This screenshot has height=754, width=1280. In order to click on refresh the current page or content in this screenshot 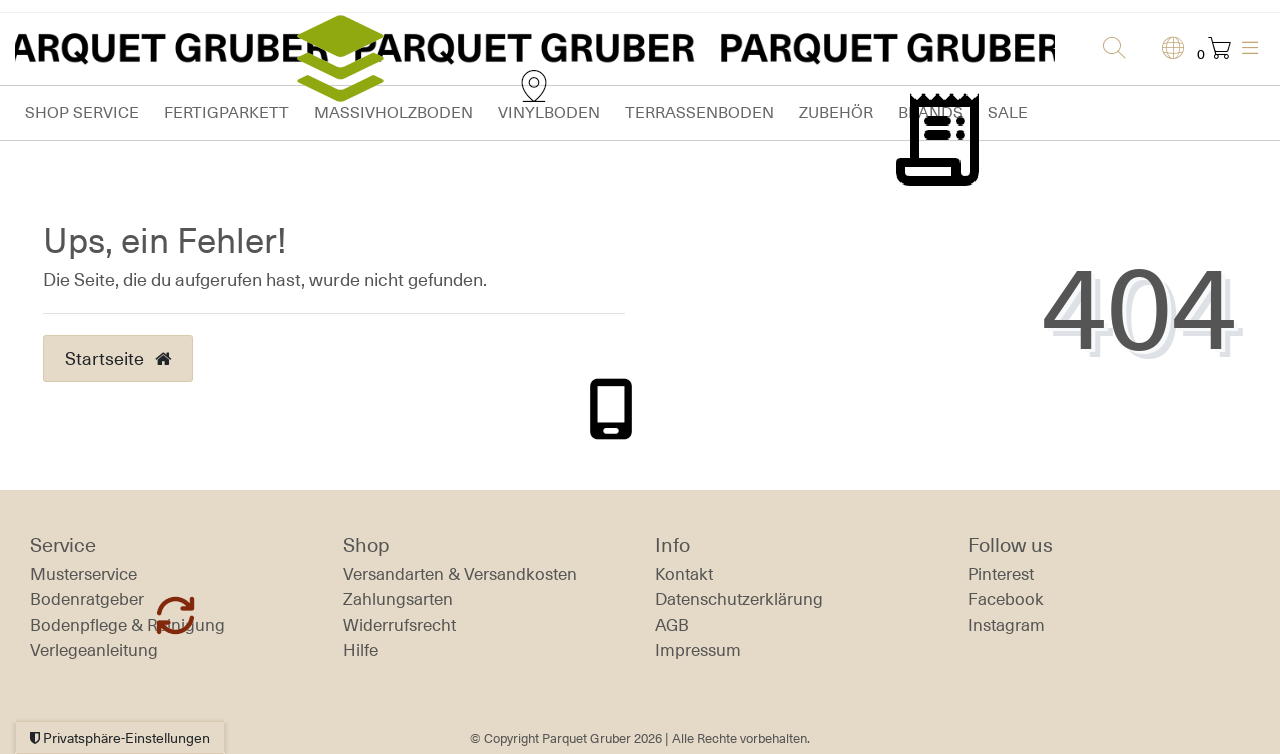, I will do `click(175, 615)`.